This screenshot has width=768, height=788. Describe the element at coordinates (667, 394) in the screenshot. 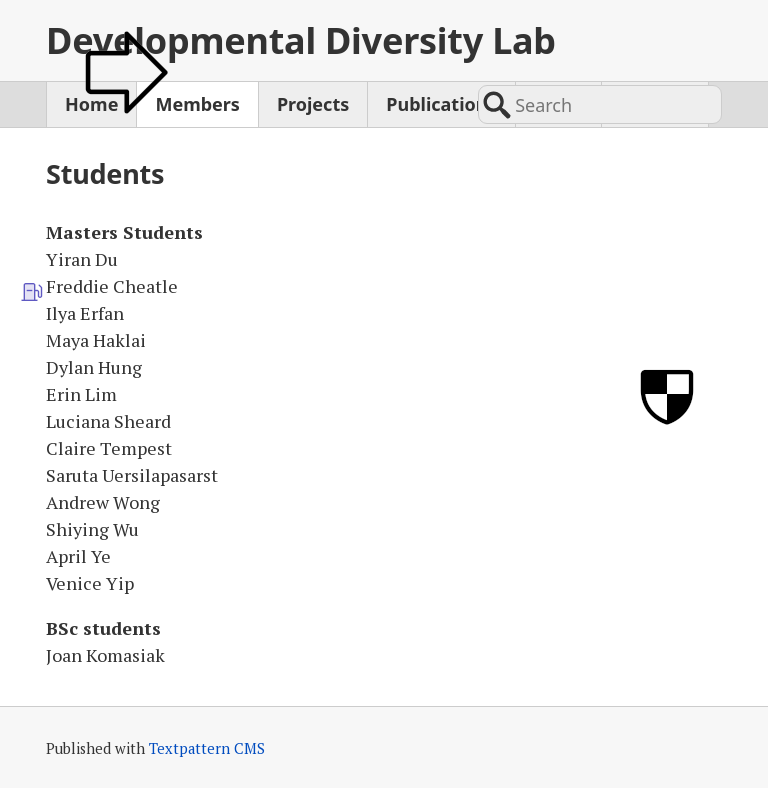

I see `indicates verified or secure status` at that location.